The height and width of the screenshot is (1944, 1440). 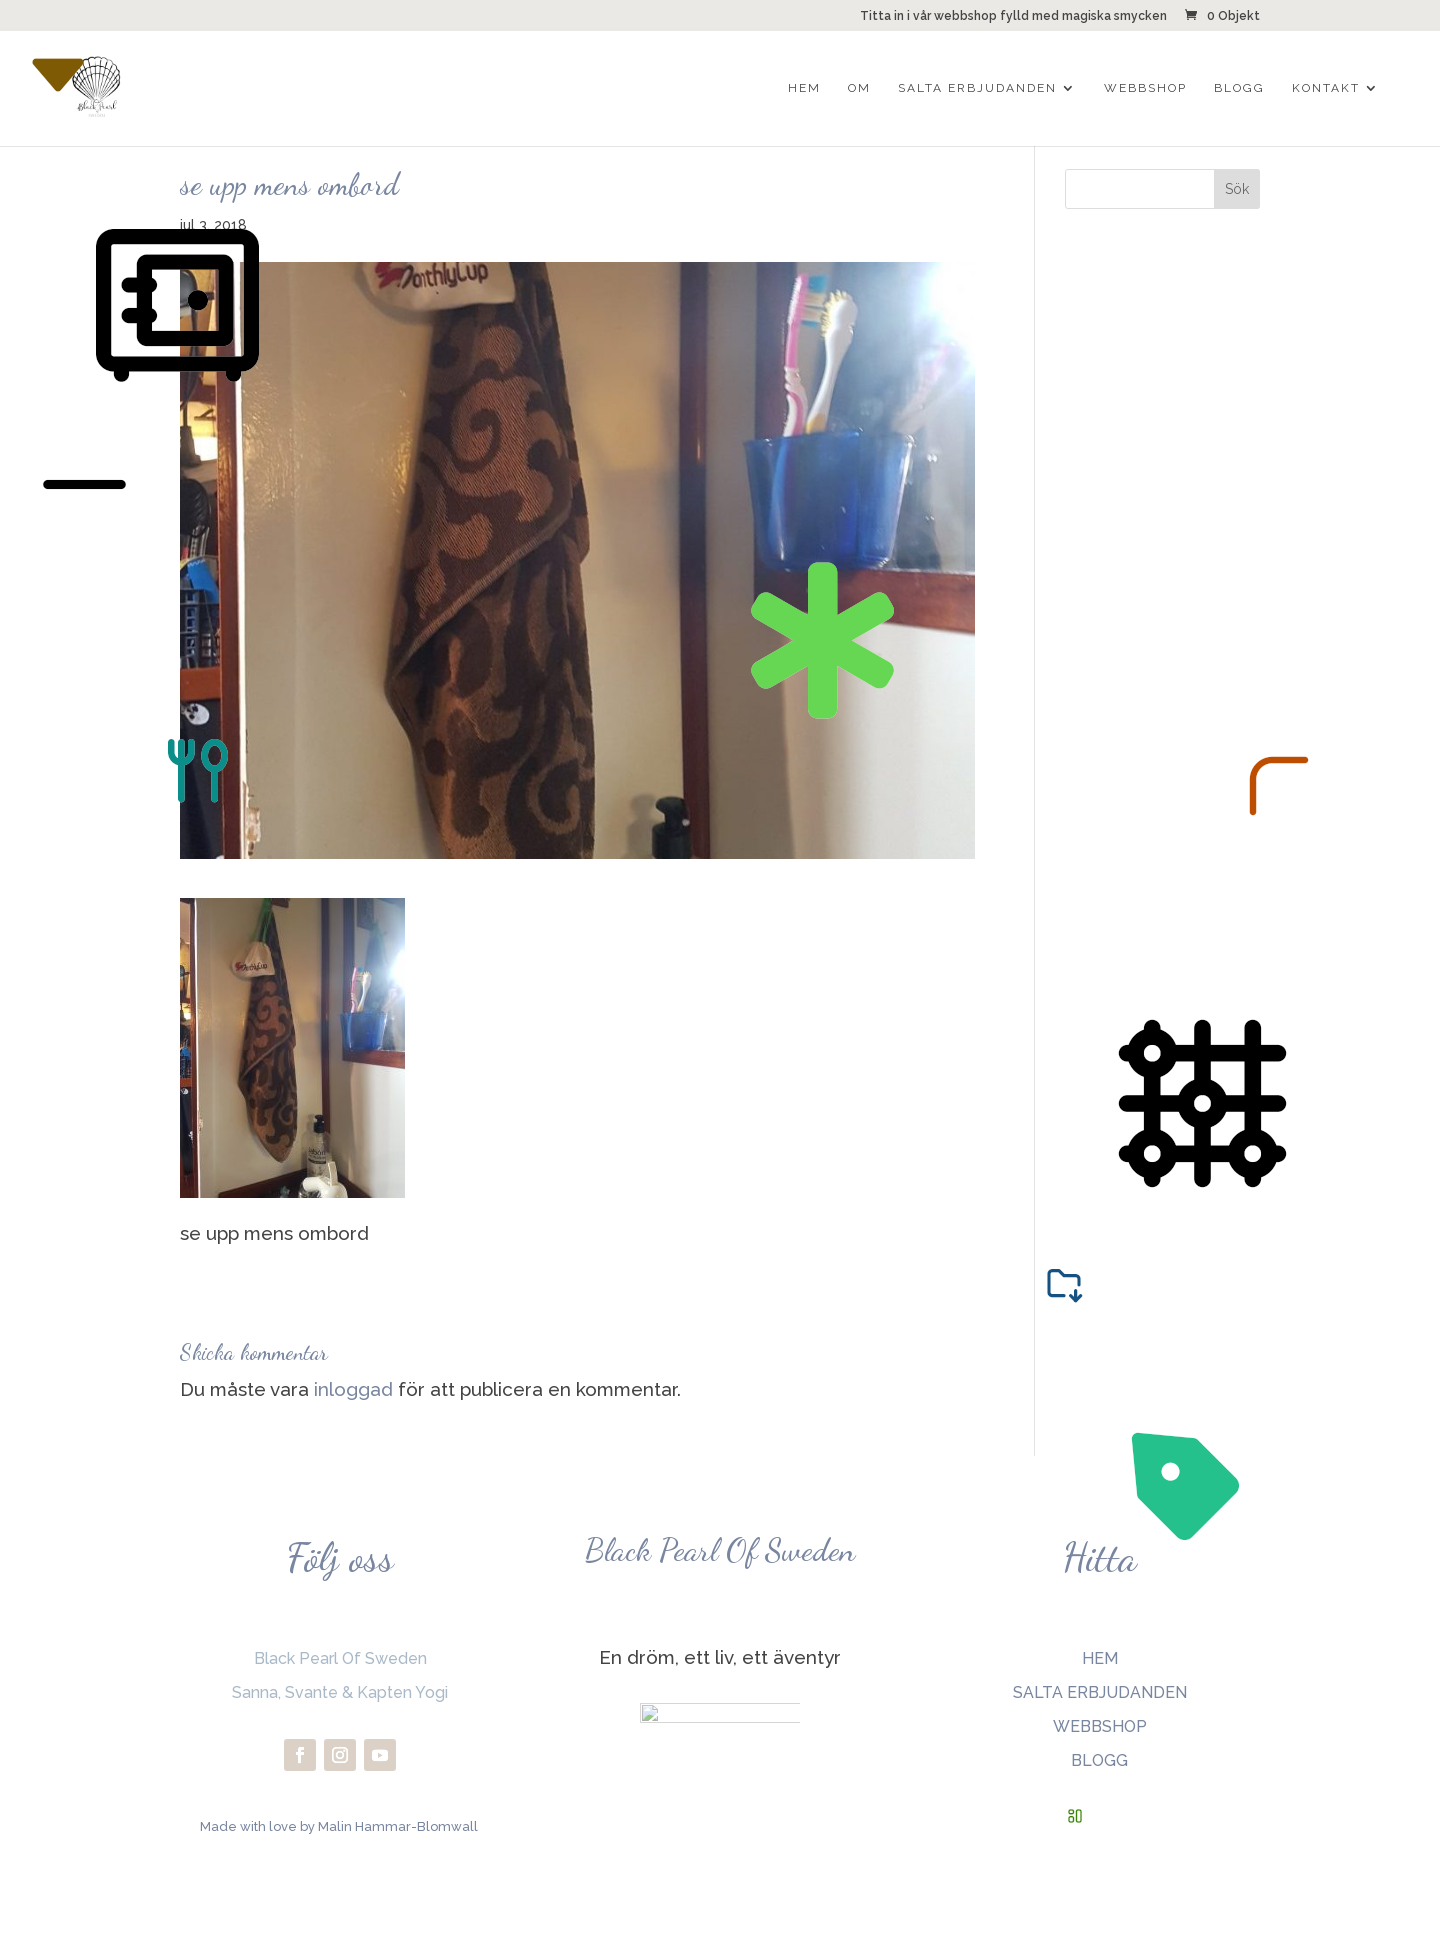 What do you see at coordinates (198, 769) in the screenshot?
I see `access food or dining options` at bounding box center [198, 769].